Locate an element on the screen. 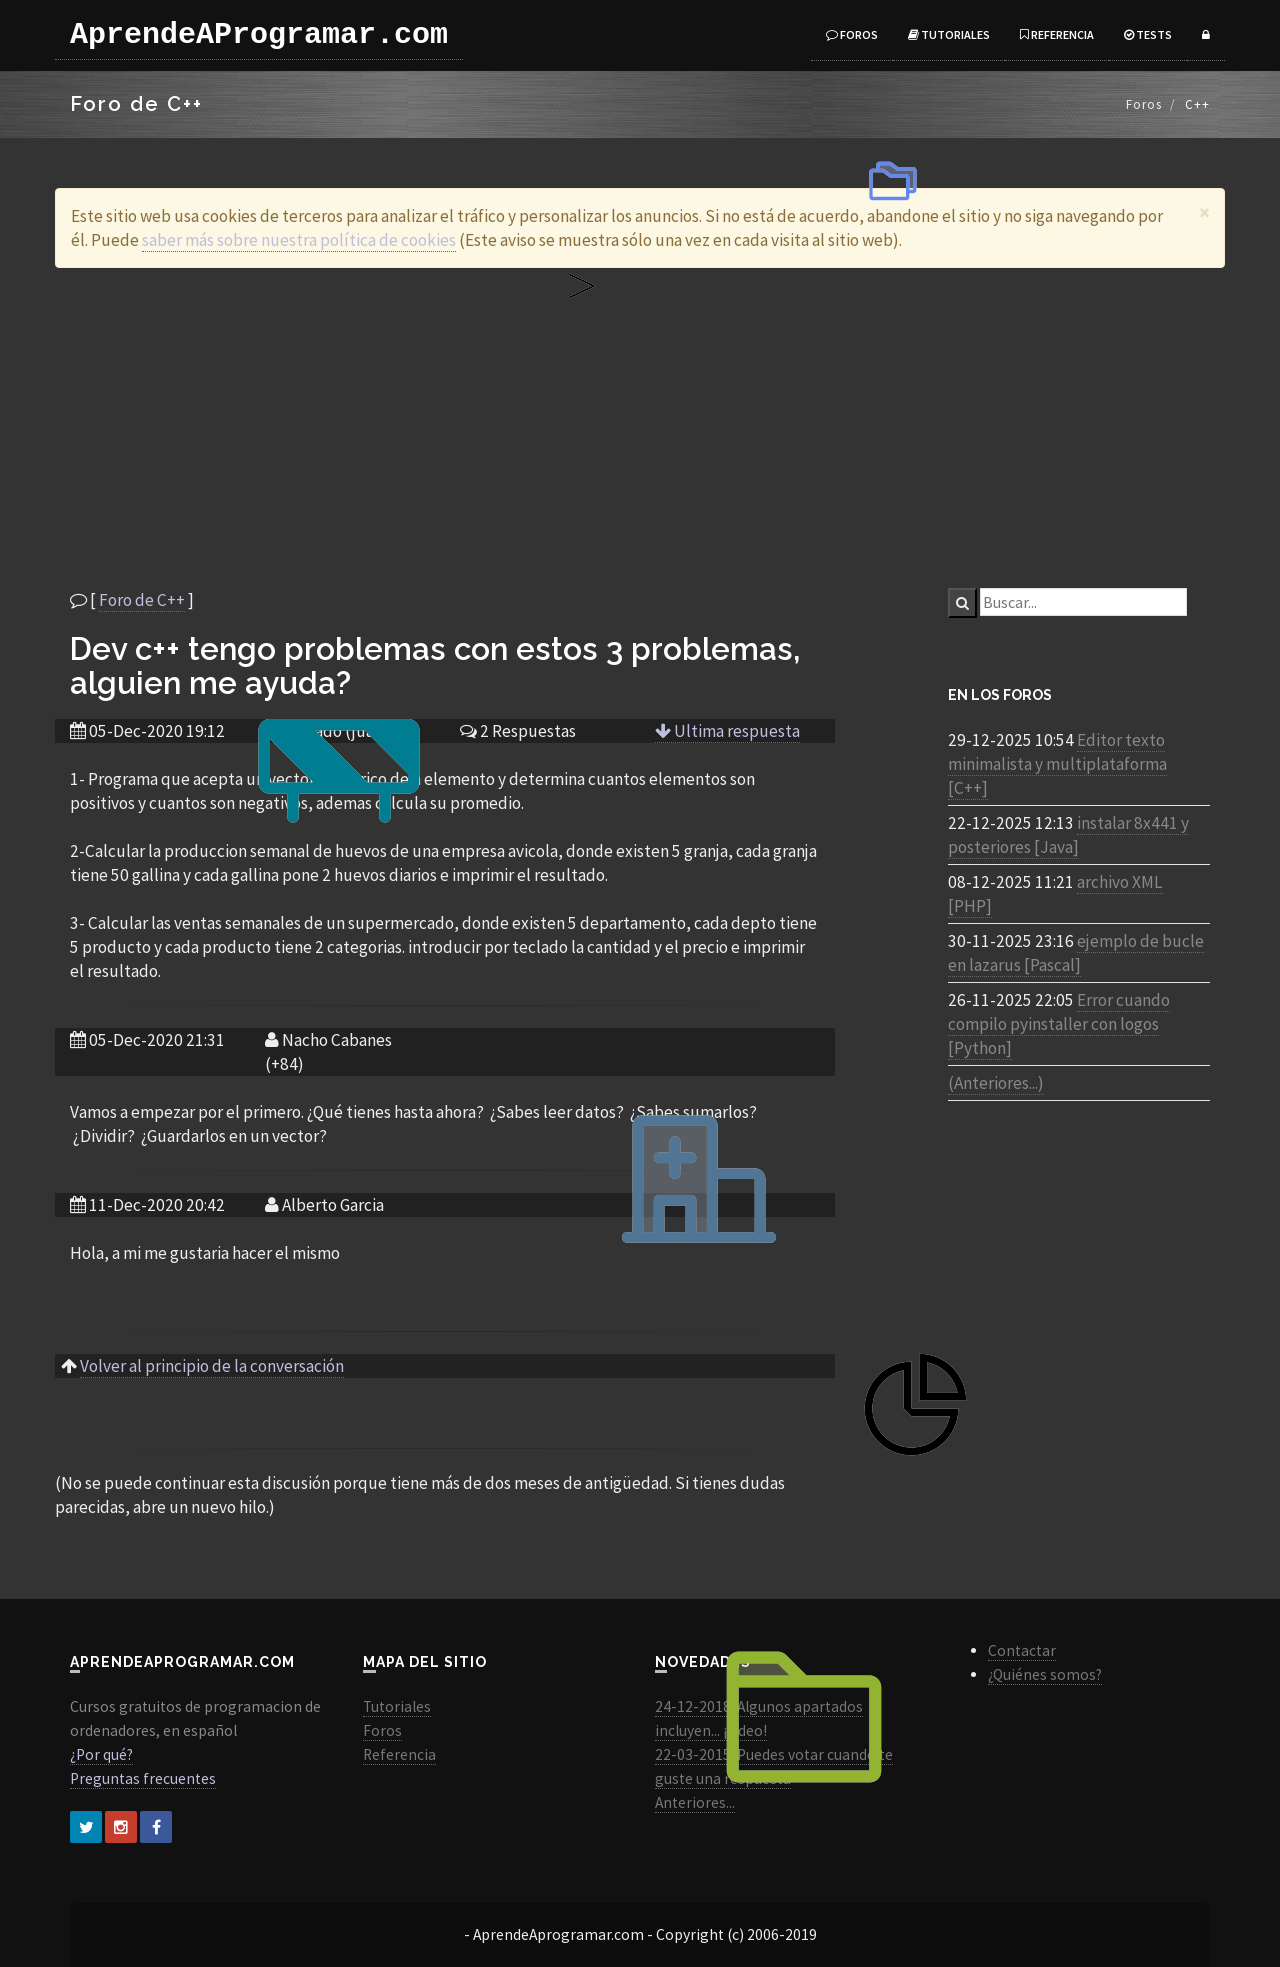 The height and width of the screenshot is (1967, 1280). navigate to the next item or page is located at coordinates (580, 286).